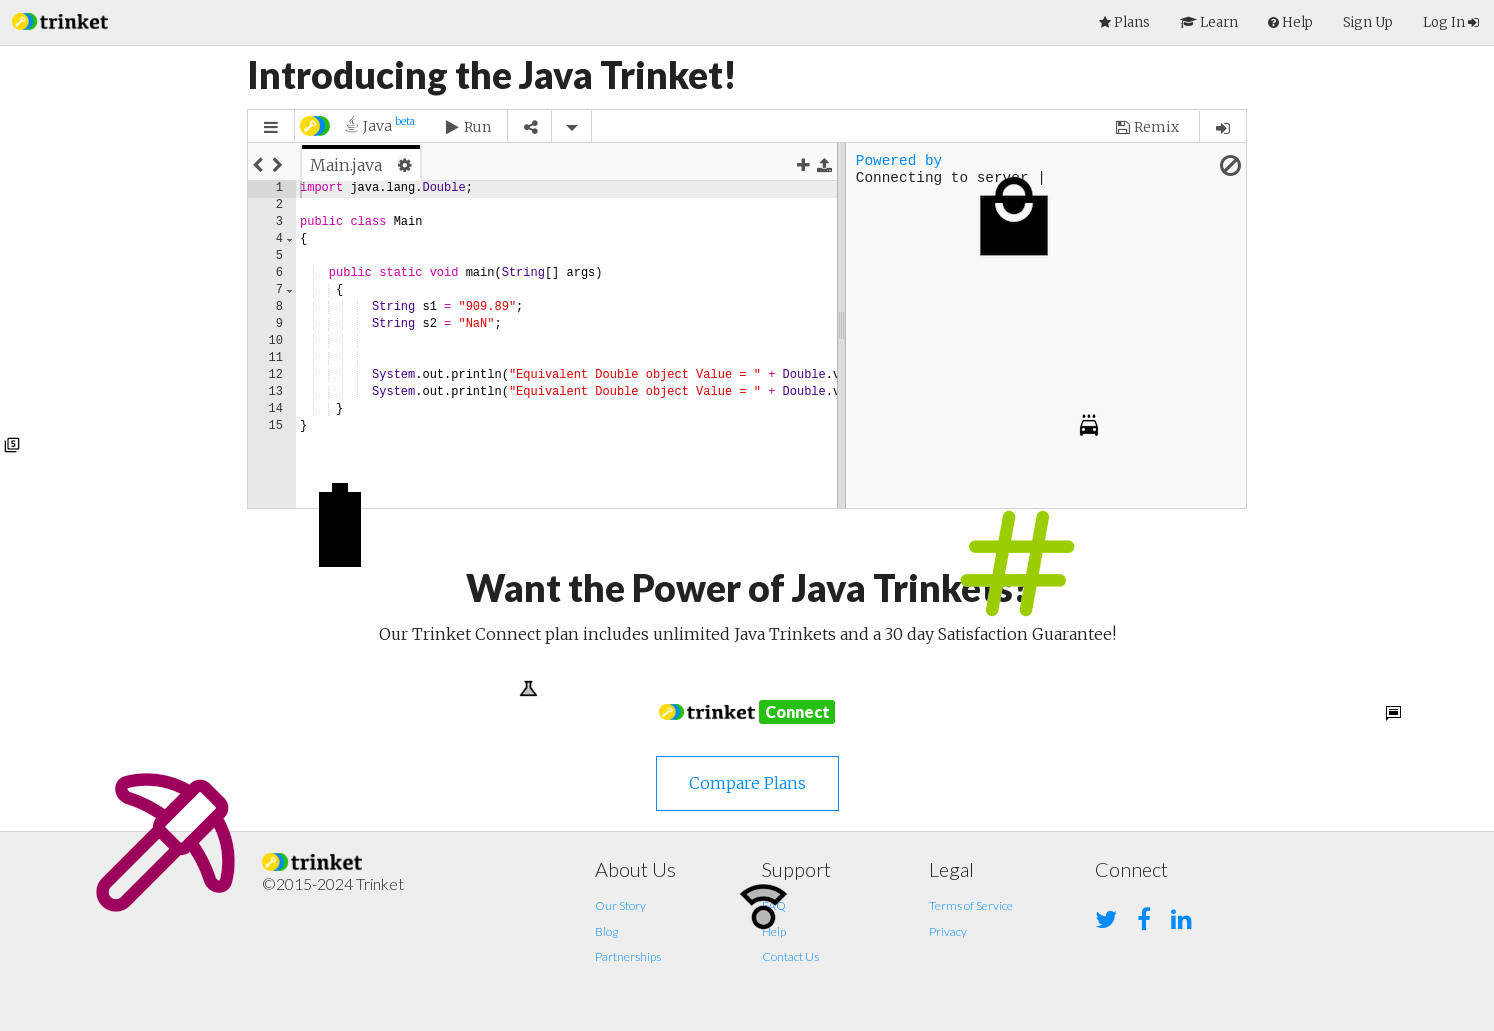 Image resolution: width=1494 pixels, height=1031 pixels. What do you see at coordinates (528, 688) in the screenshot?
I see `access science or laboratory features` at bounding box center [528, 688].